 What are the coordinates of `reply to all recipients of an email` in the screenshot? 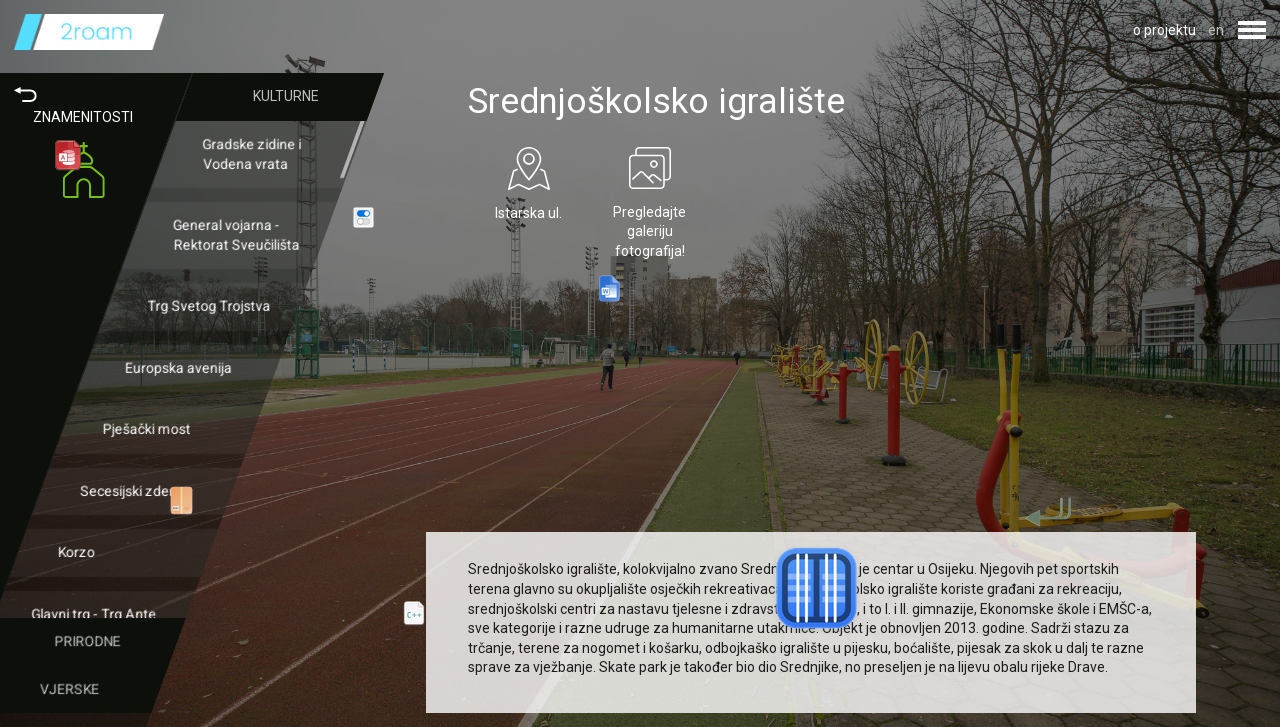 It's located at (1047, 508).